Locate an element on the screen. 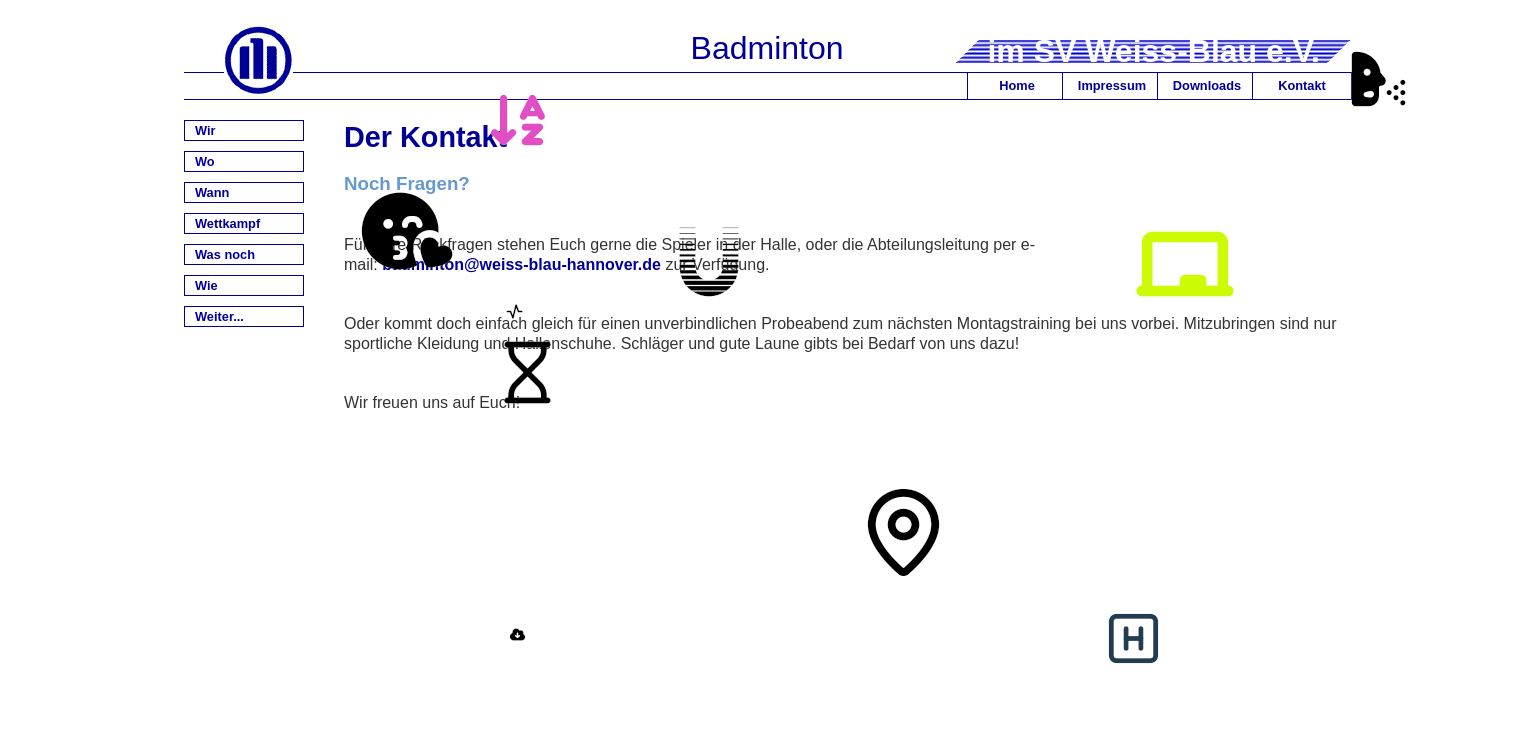 This screenshot has height=736, width=1536. send a kiss or flirty reaction is located at coordinates (405, 231).